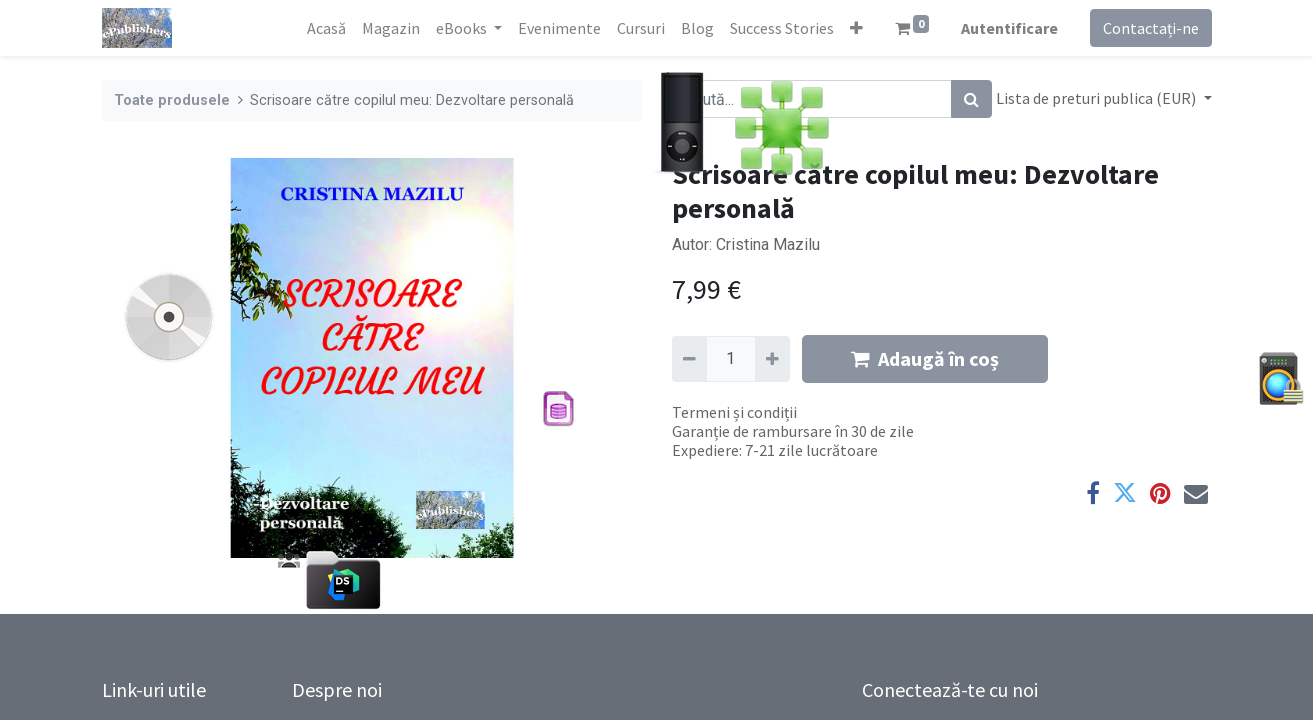 The width and height of the screenshot is (1313, 720). Describe the element at coordinates (343, 582) in the screenshot. I see `folder containing JetBrains DataSpell project files` at that location.